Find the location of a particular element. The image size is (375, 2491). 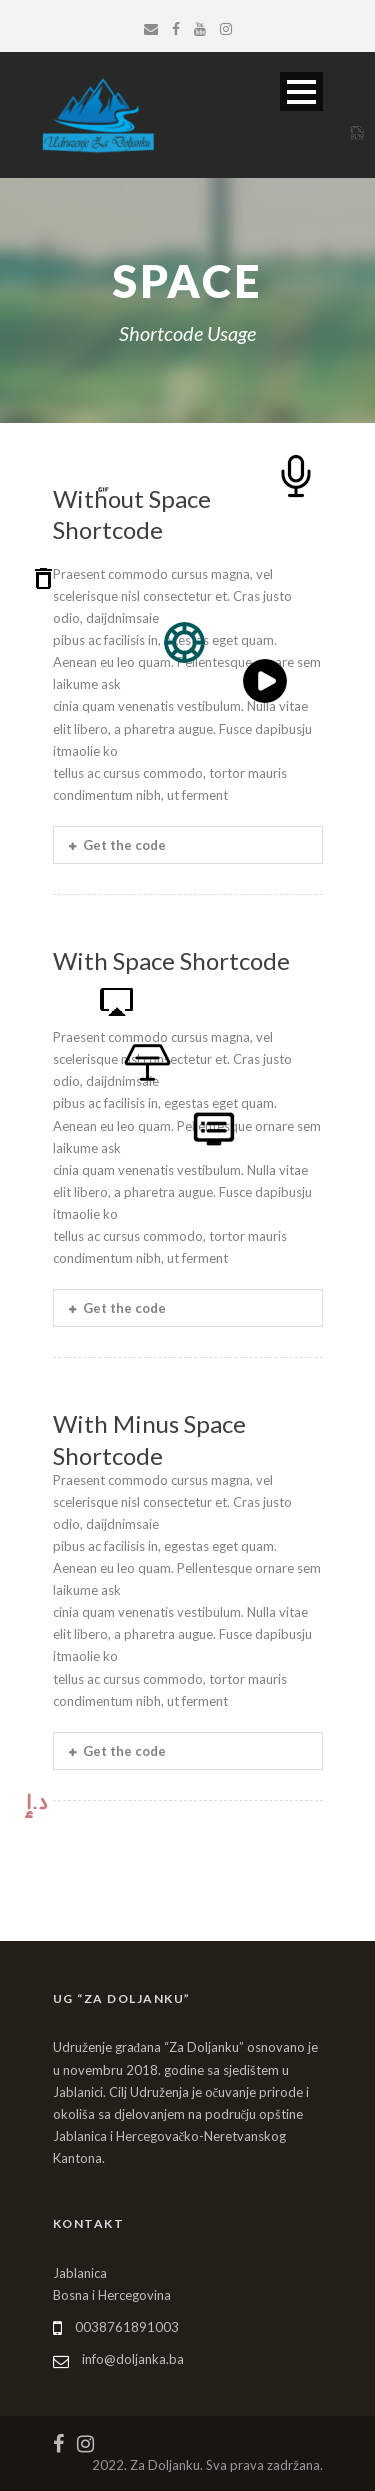

insert a GIF into a message or post is located at coordinates (103, 489).